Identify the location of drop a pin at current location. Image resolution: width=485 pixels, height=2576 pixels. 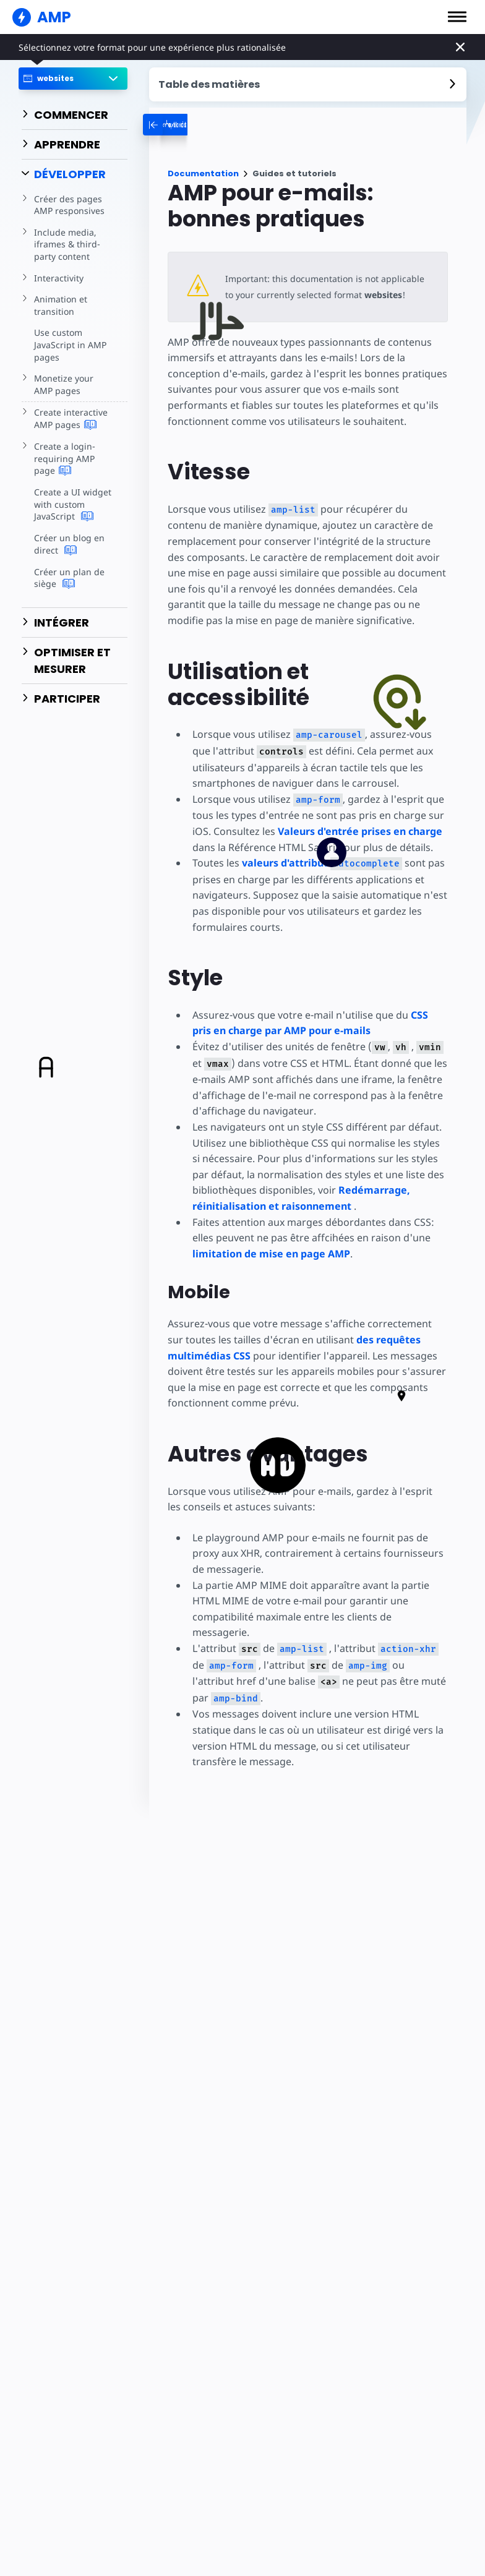
(397, 701).